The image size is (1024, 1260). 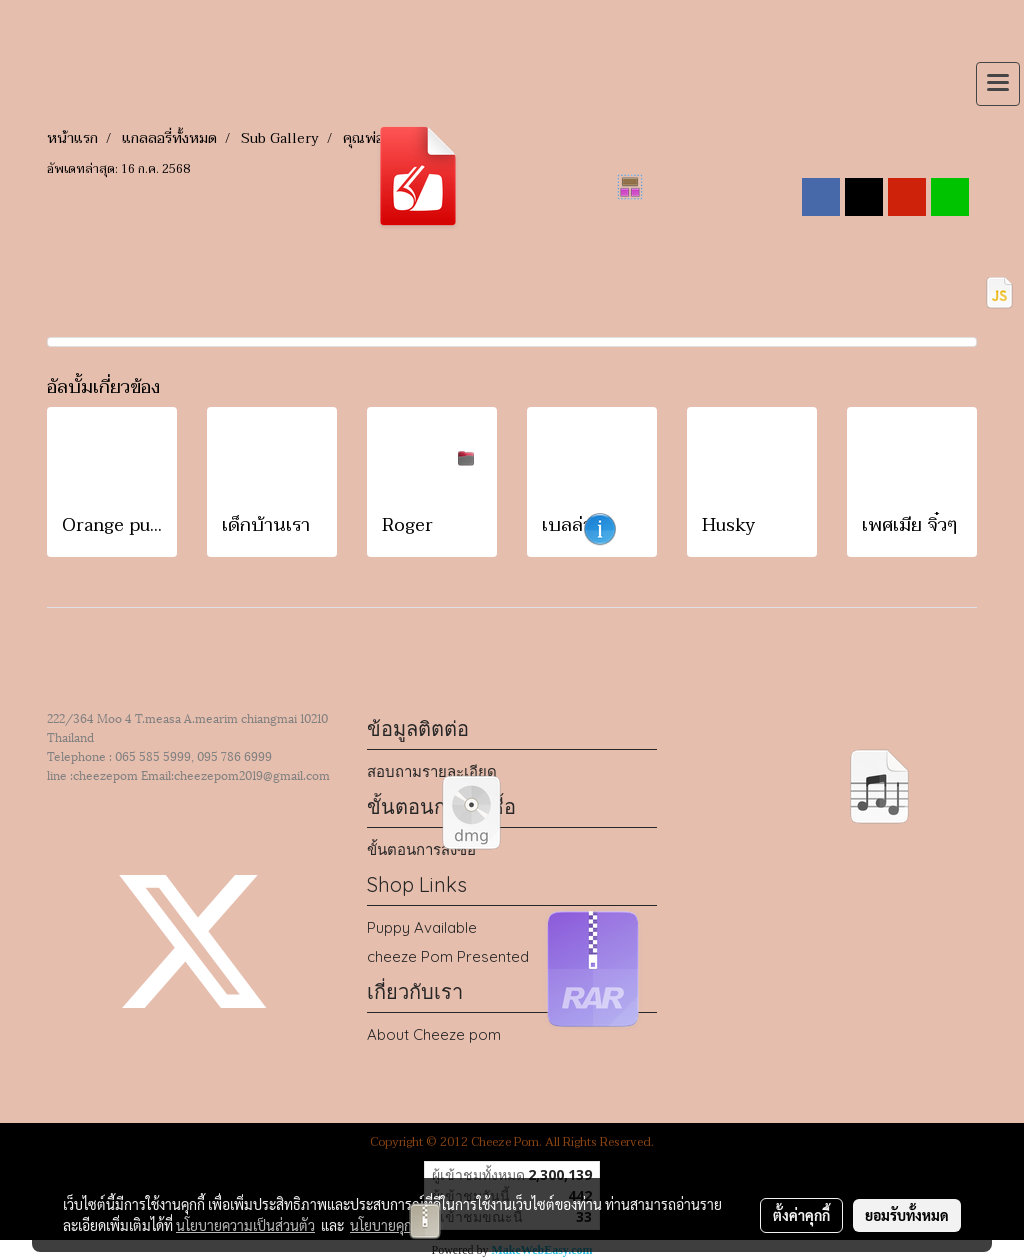 I want to click on a javascript file in your file system, so click(x=999, y=292).